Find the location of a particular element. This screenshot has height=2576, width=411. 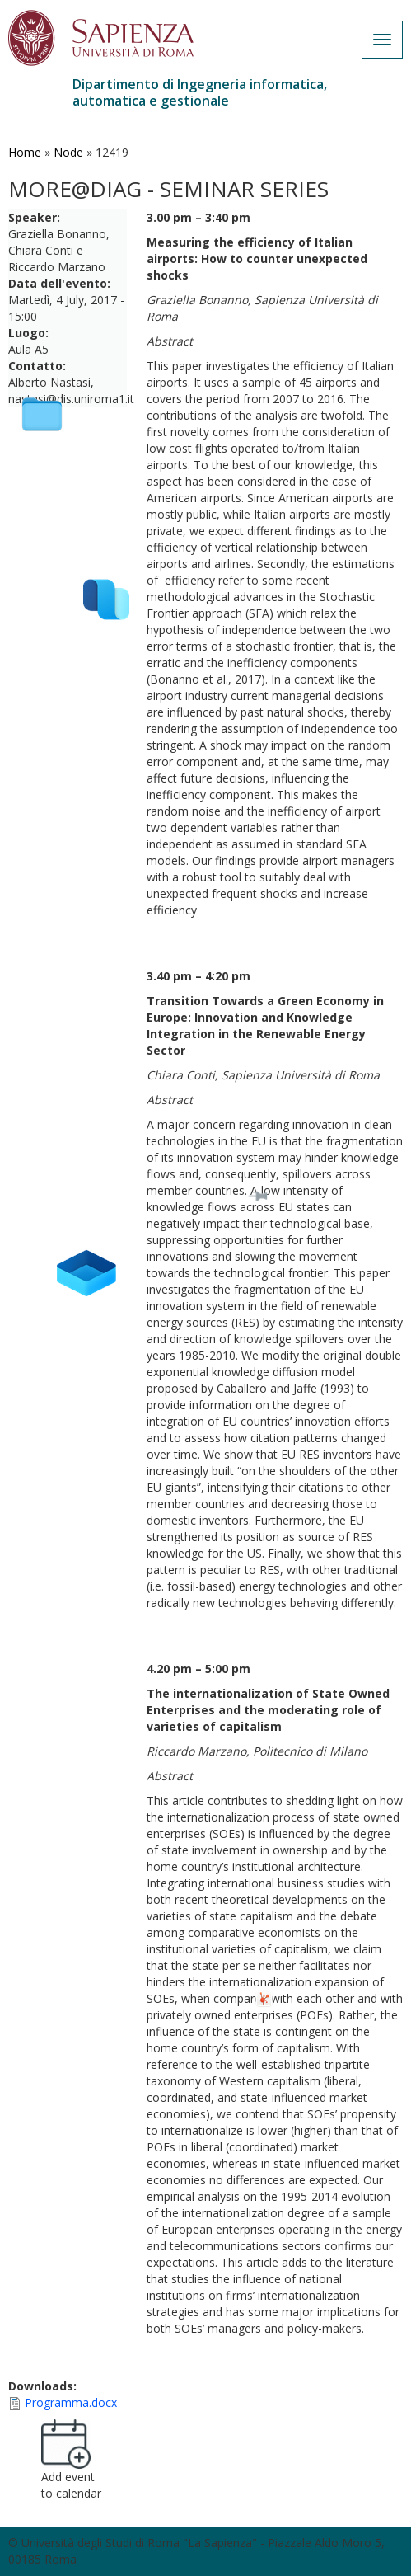

pin an item to keep it visible is located at coordinates (257, 1196).